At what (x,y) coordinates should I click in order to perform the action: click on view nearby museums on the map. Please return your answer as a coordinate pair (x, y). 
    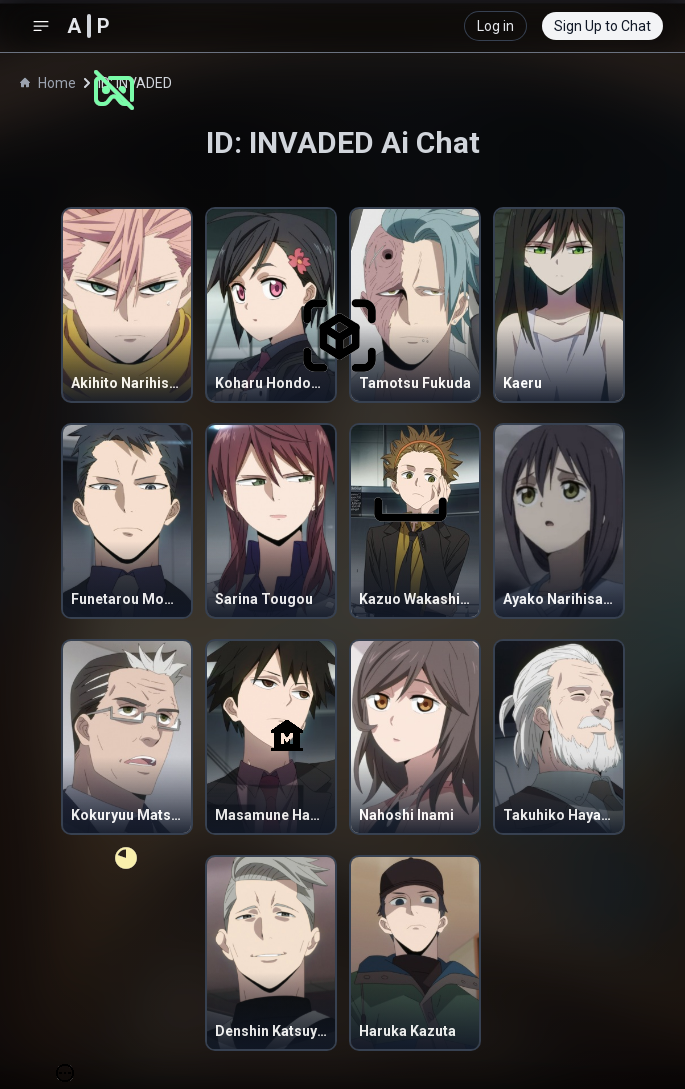
    Looking at the image, I should click on (287, 735).